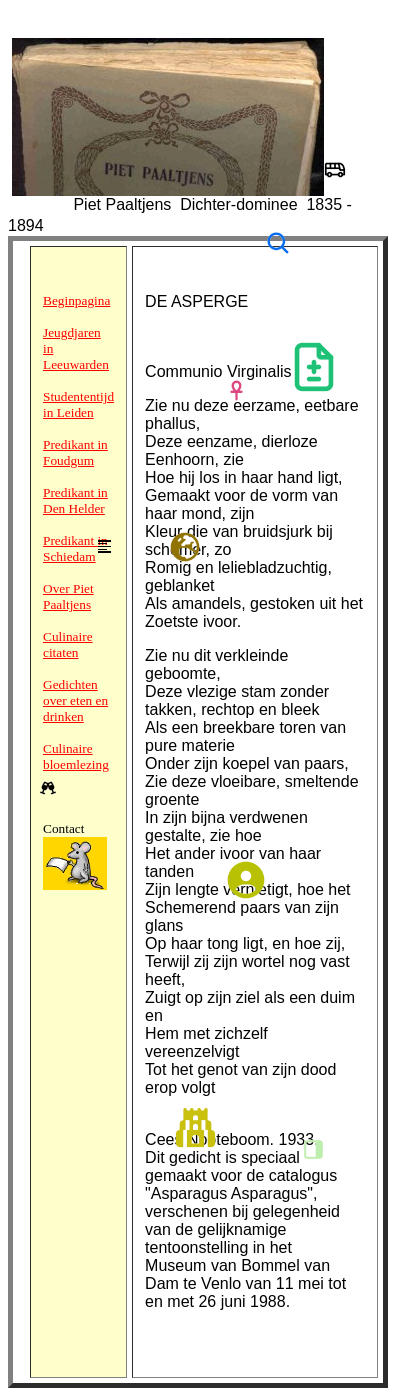  I want to click on indicates egyptian or ancient history content, so click(236, 390).